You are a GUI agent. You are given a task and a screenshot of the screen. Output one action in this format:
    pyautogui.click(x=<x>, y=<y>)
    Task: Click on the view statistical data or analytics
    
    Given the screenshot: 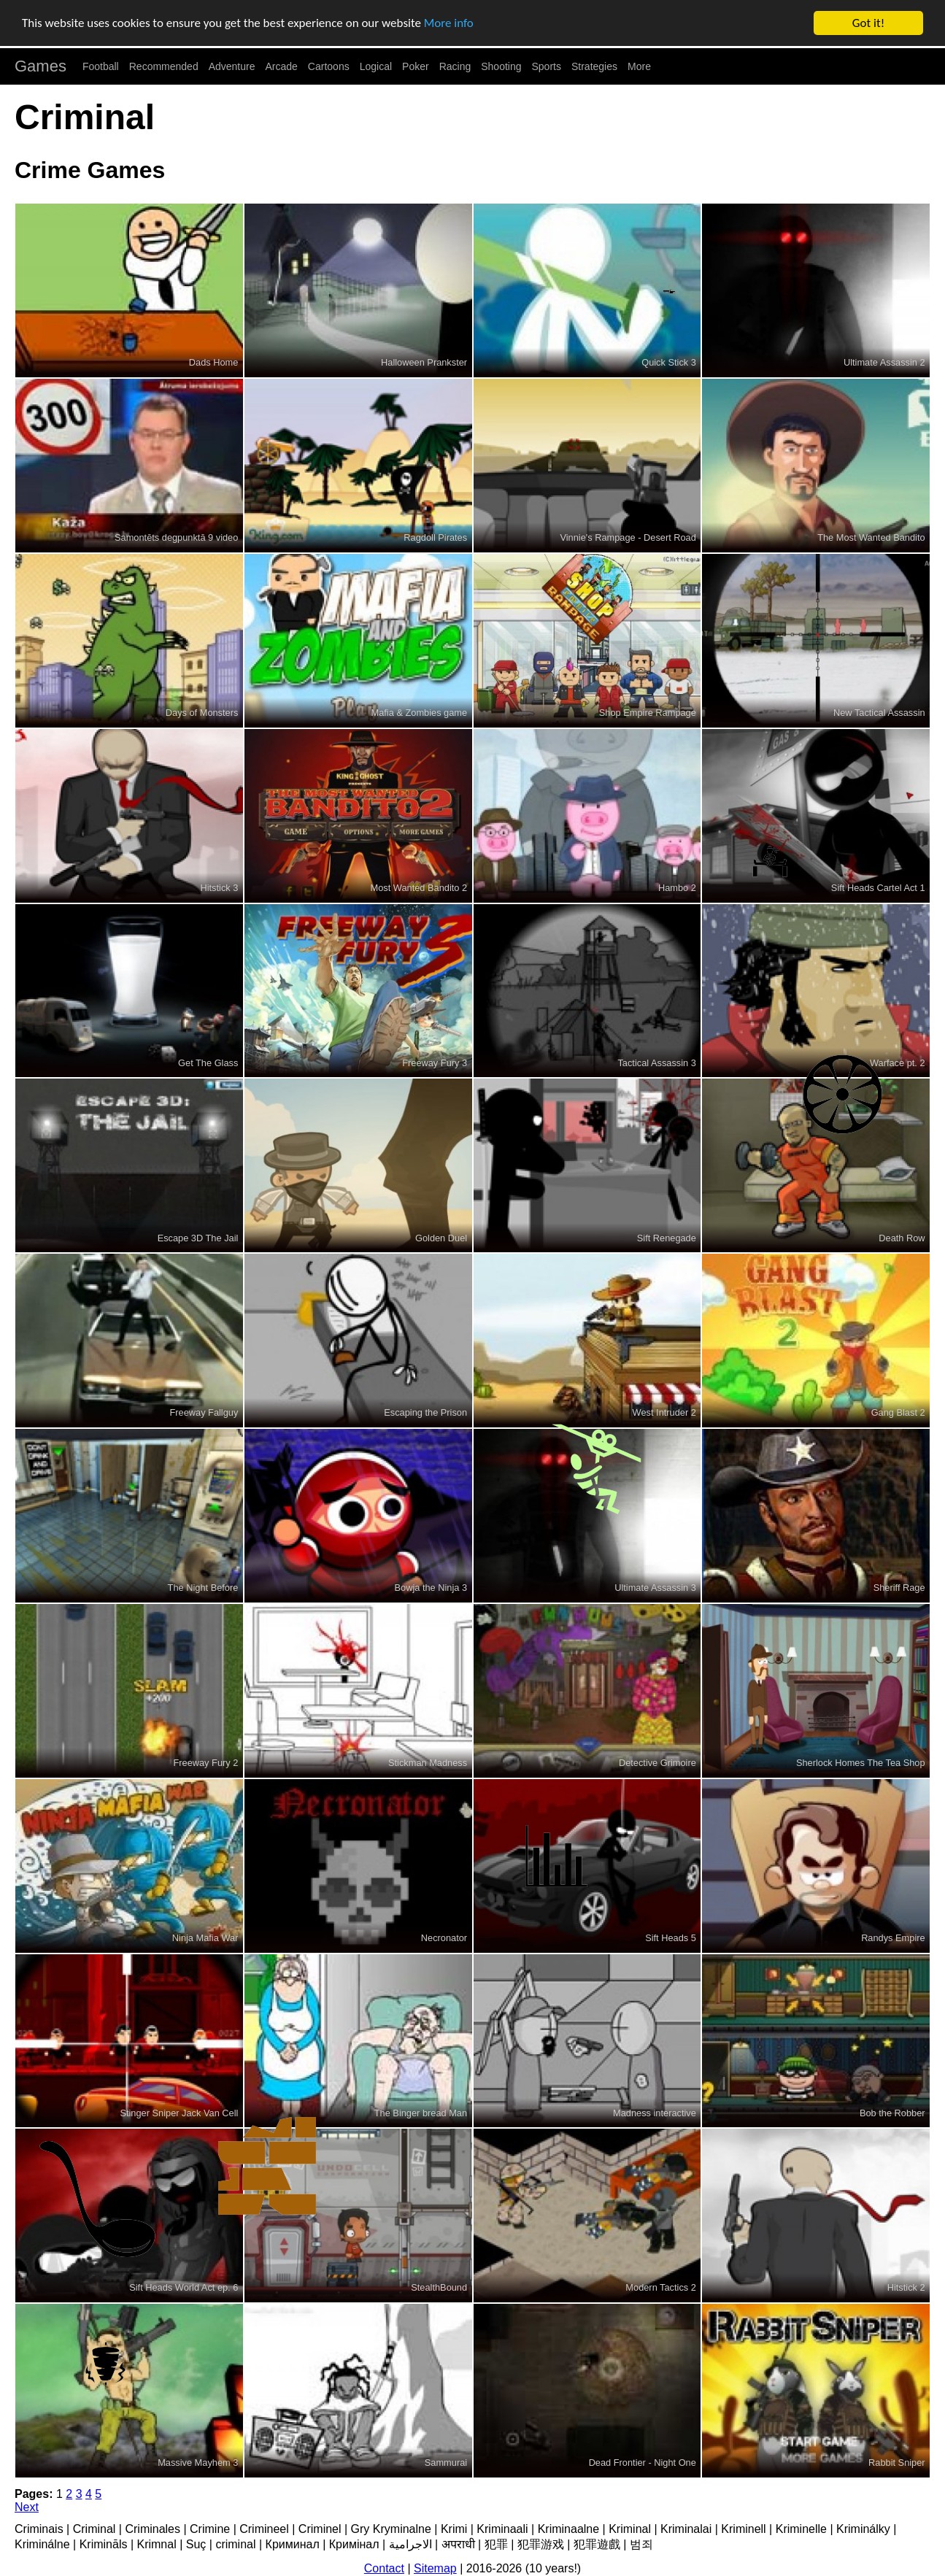 What is the action you would take?
    pyautogui.click(x=556, y=1856)
    